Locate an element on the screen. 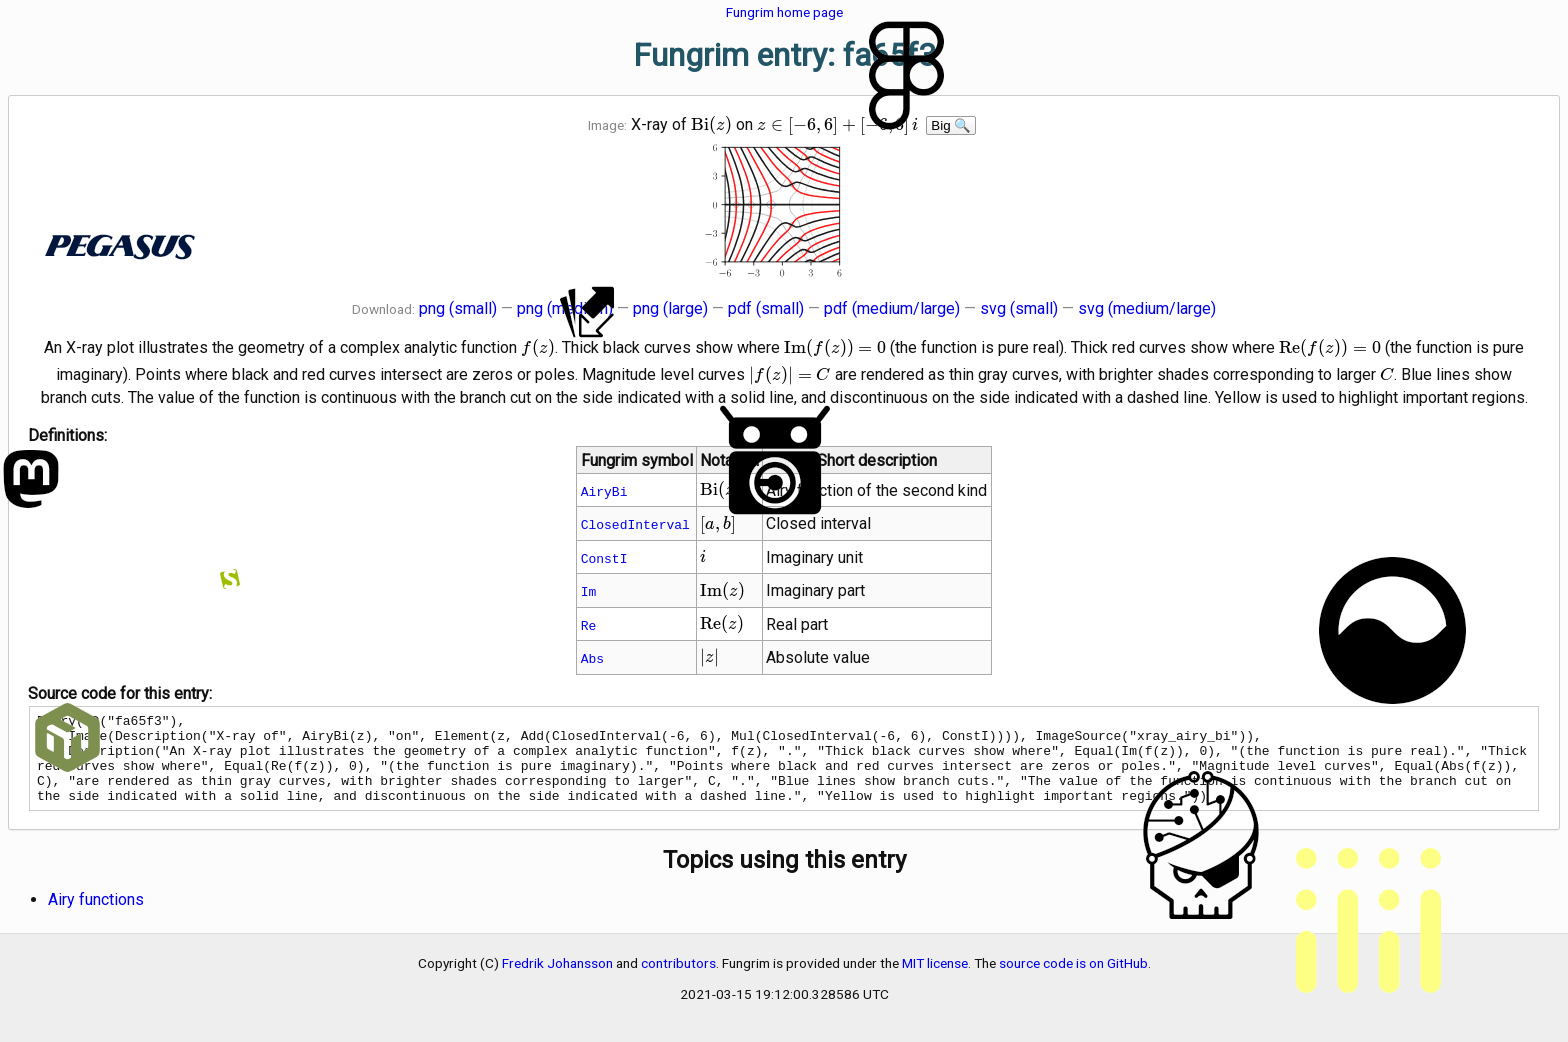  mikrotik brand logo is located at coordinates (67, 737).